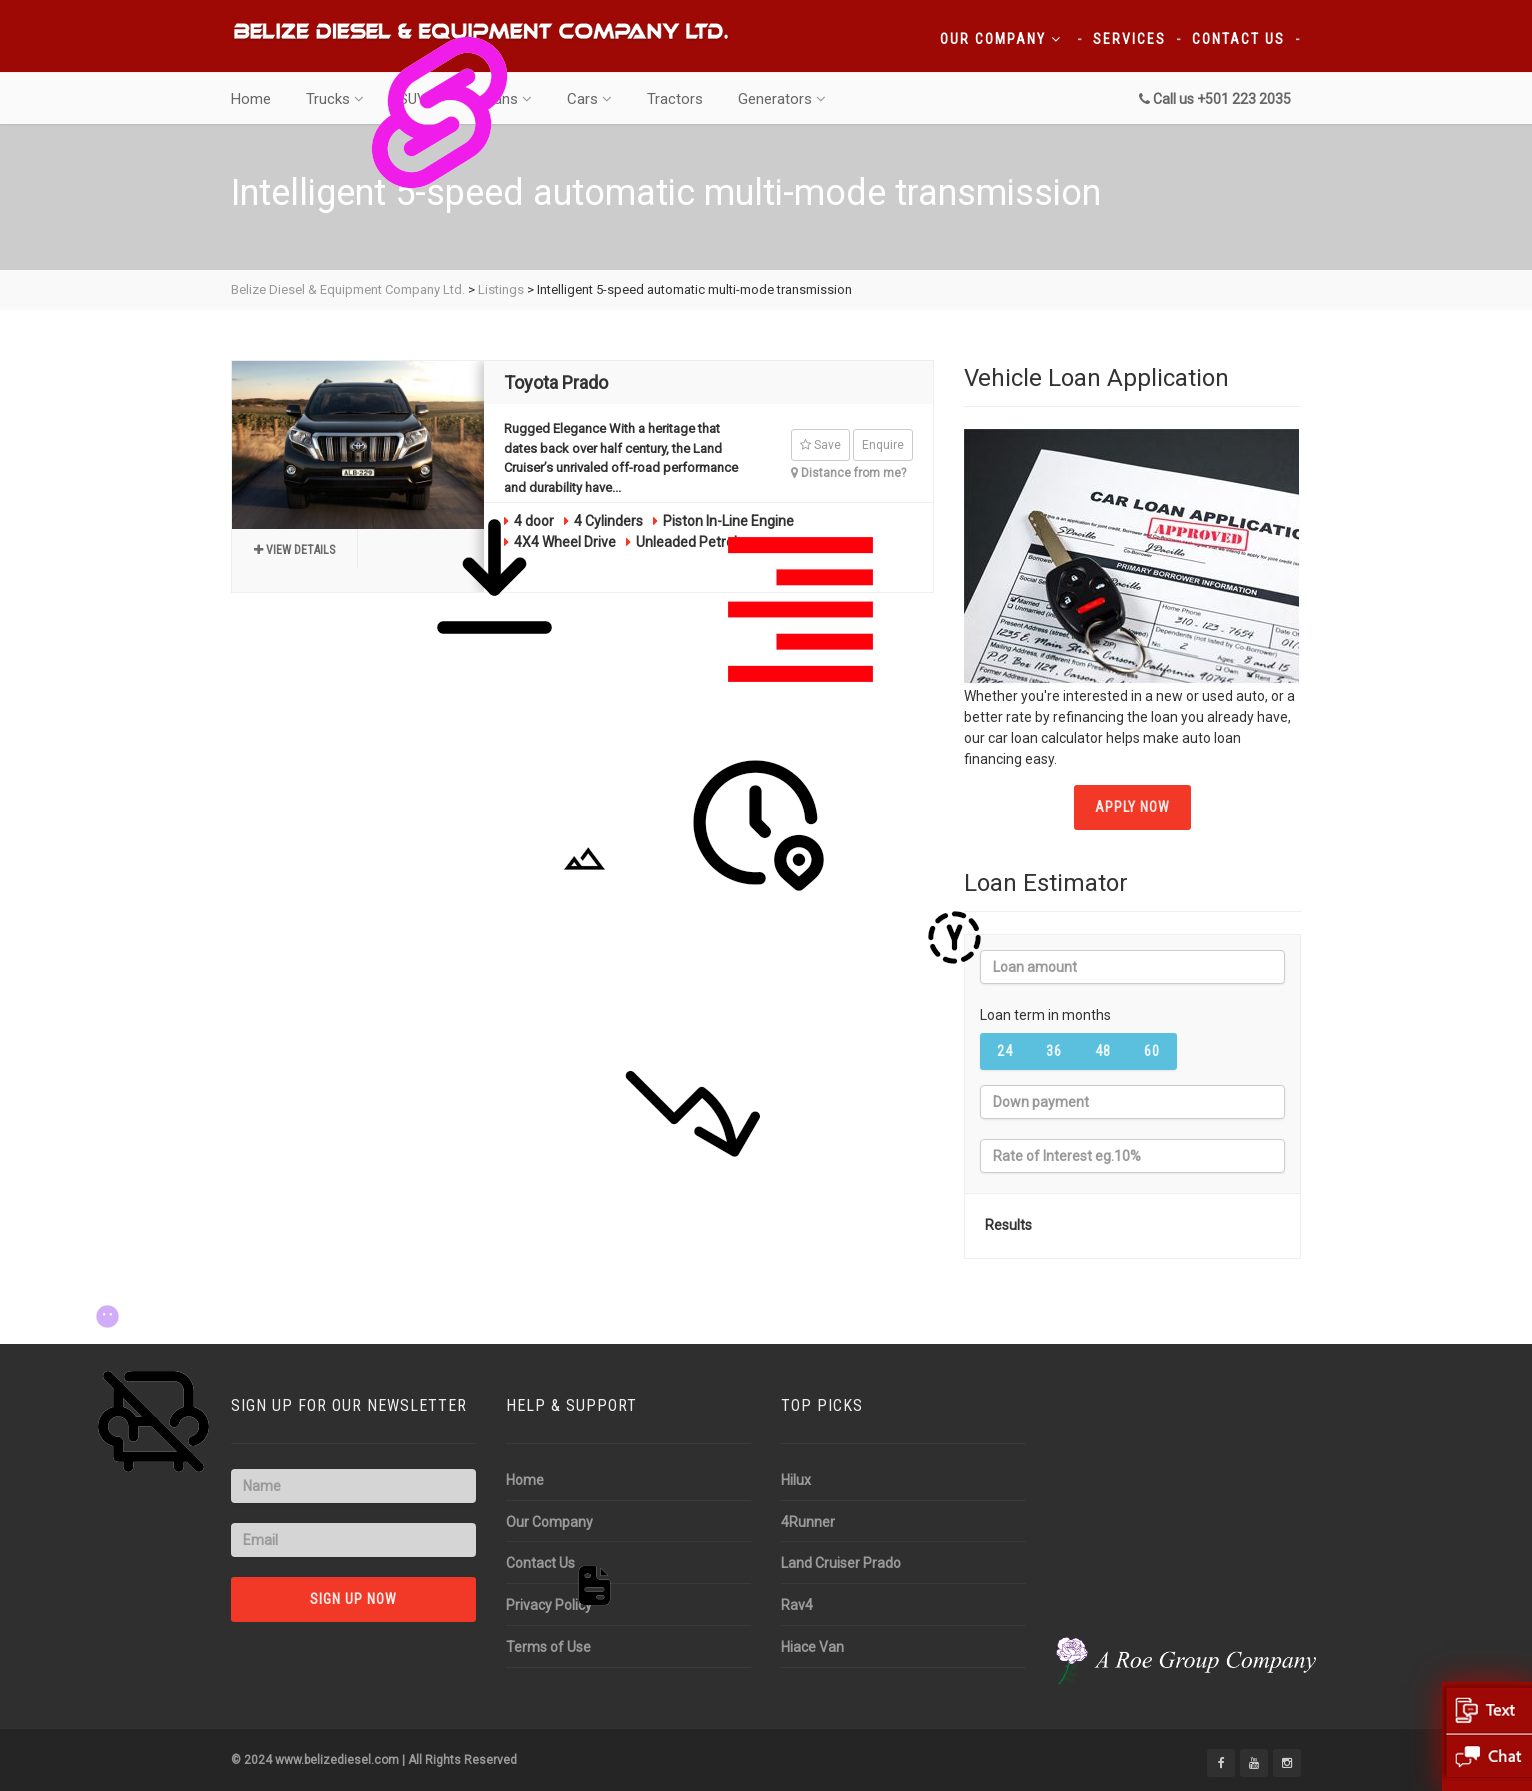 The width and height of the screenshot is (1532, 1791). I want to click on align text to the right, so click(800, 609).